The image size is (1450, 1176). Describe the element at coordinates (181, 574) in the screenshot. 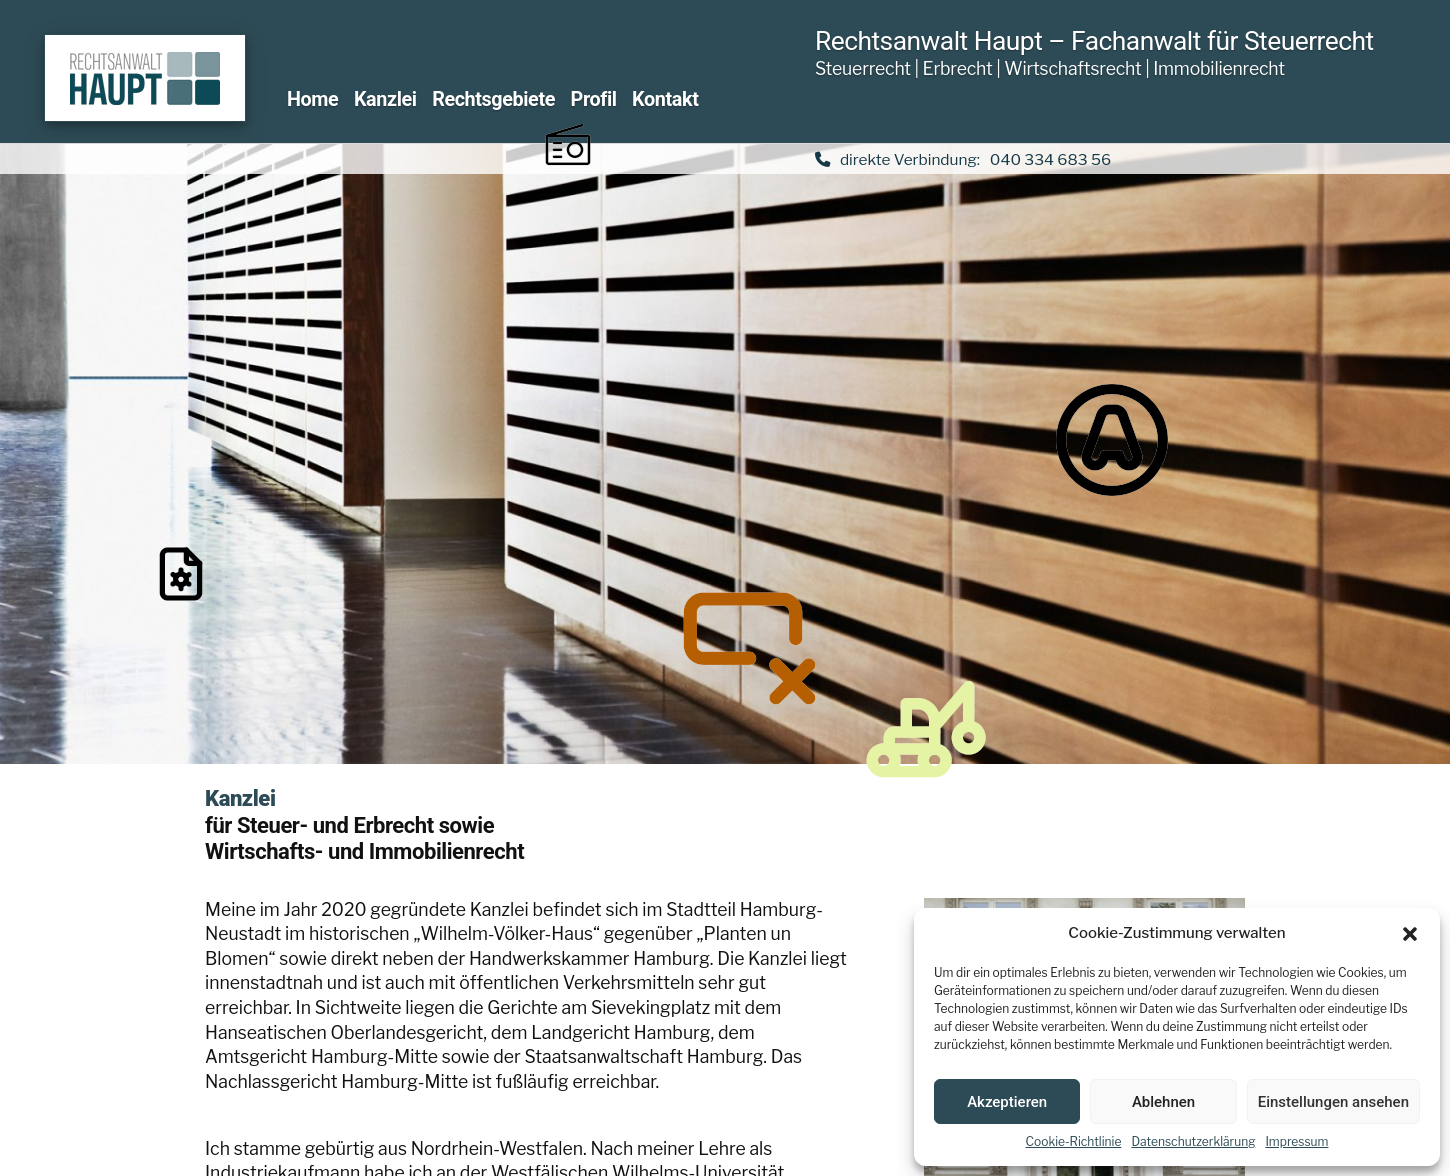

I see `access file settings or preferences` at that location.